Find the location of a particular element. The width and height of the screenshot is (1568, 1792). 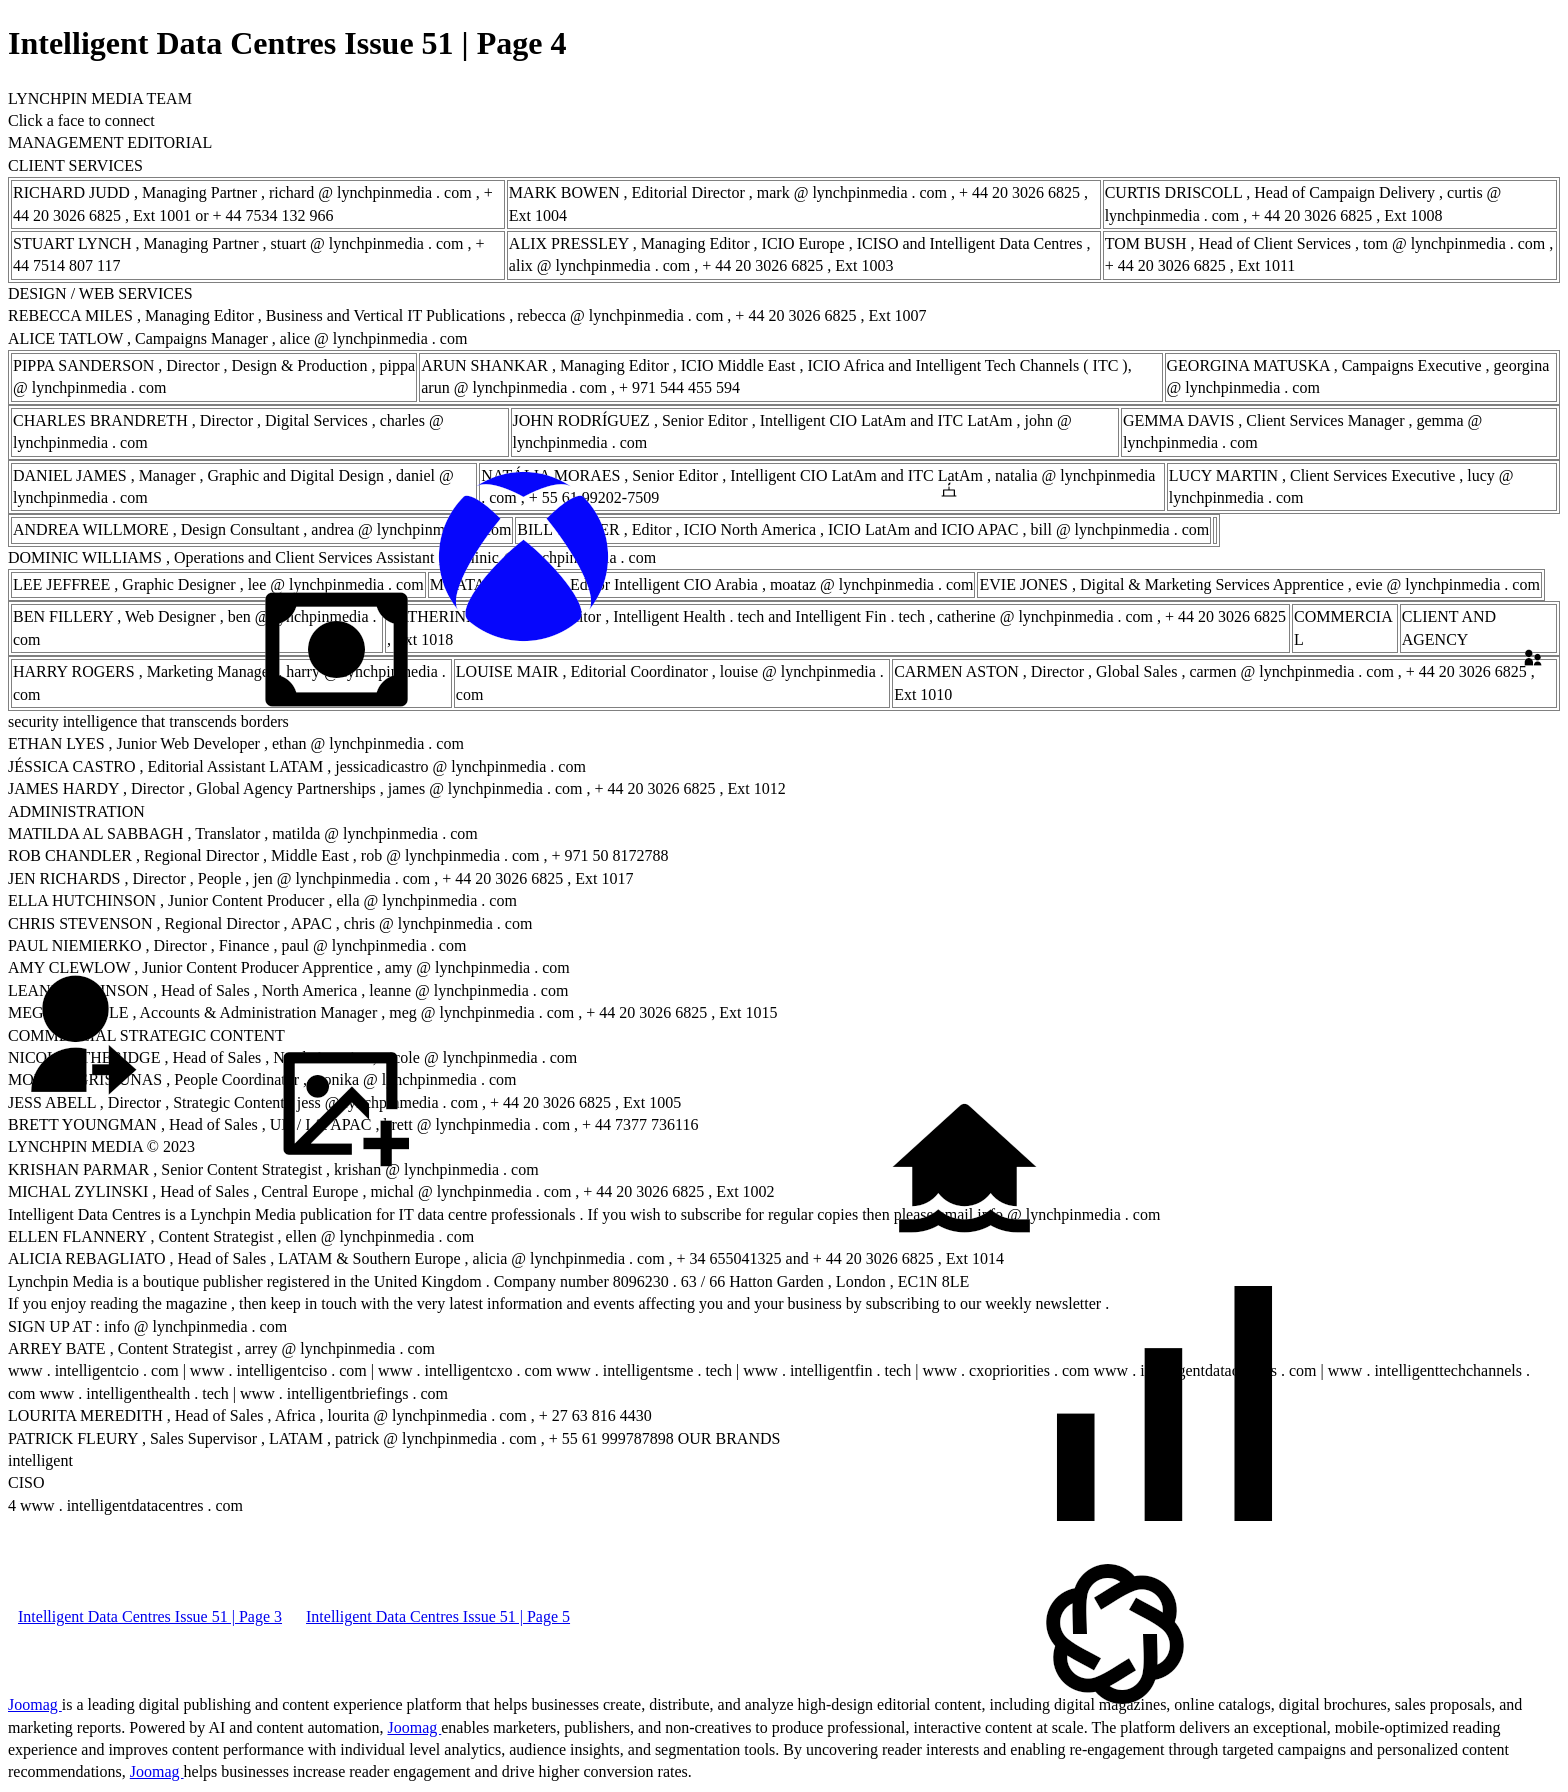

open xbox app is located at coordinates (523, 556).